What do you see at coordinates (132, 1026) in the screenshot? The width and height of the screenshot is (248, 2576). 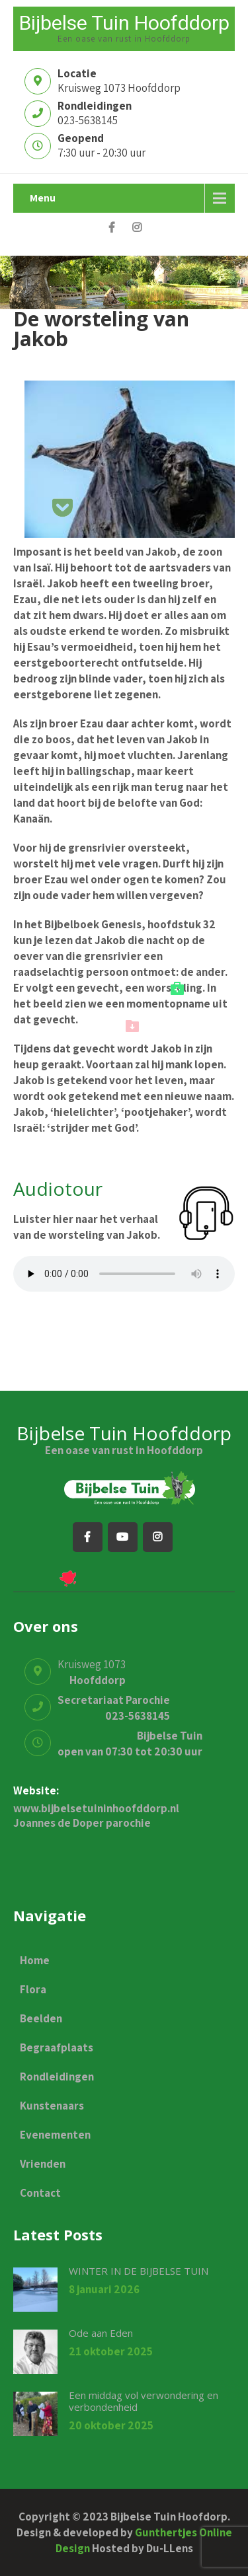 I see `download a folder or its contents` at bounding box center [132, 1026].